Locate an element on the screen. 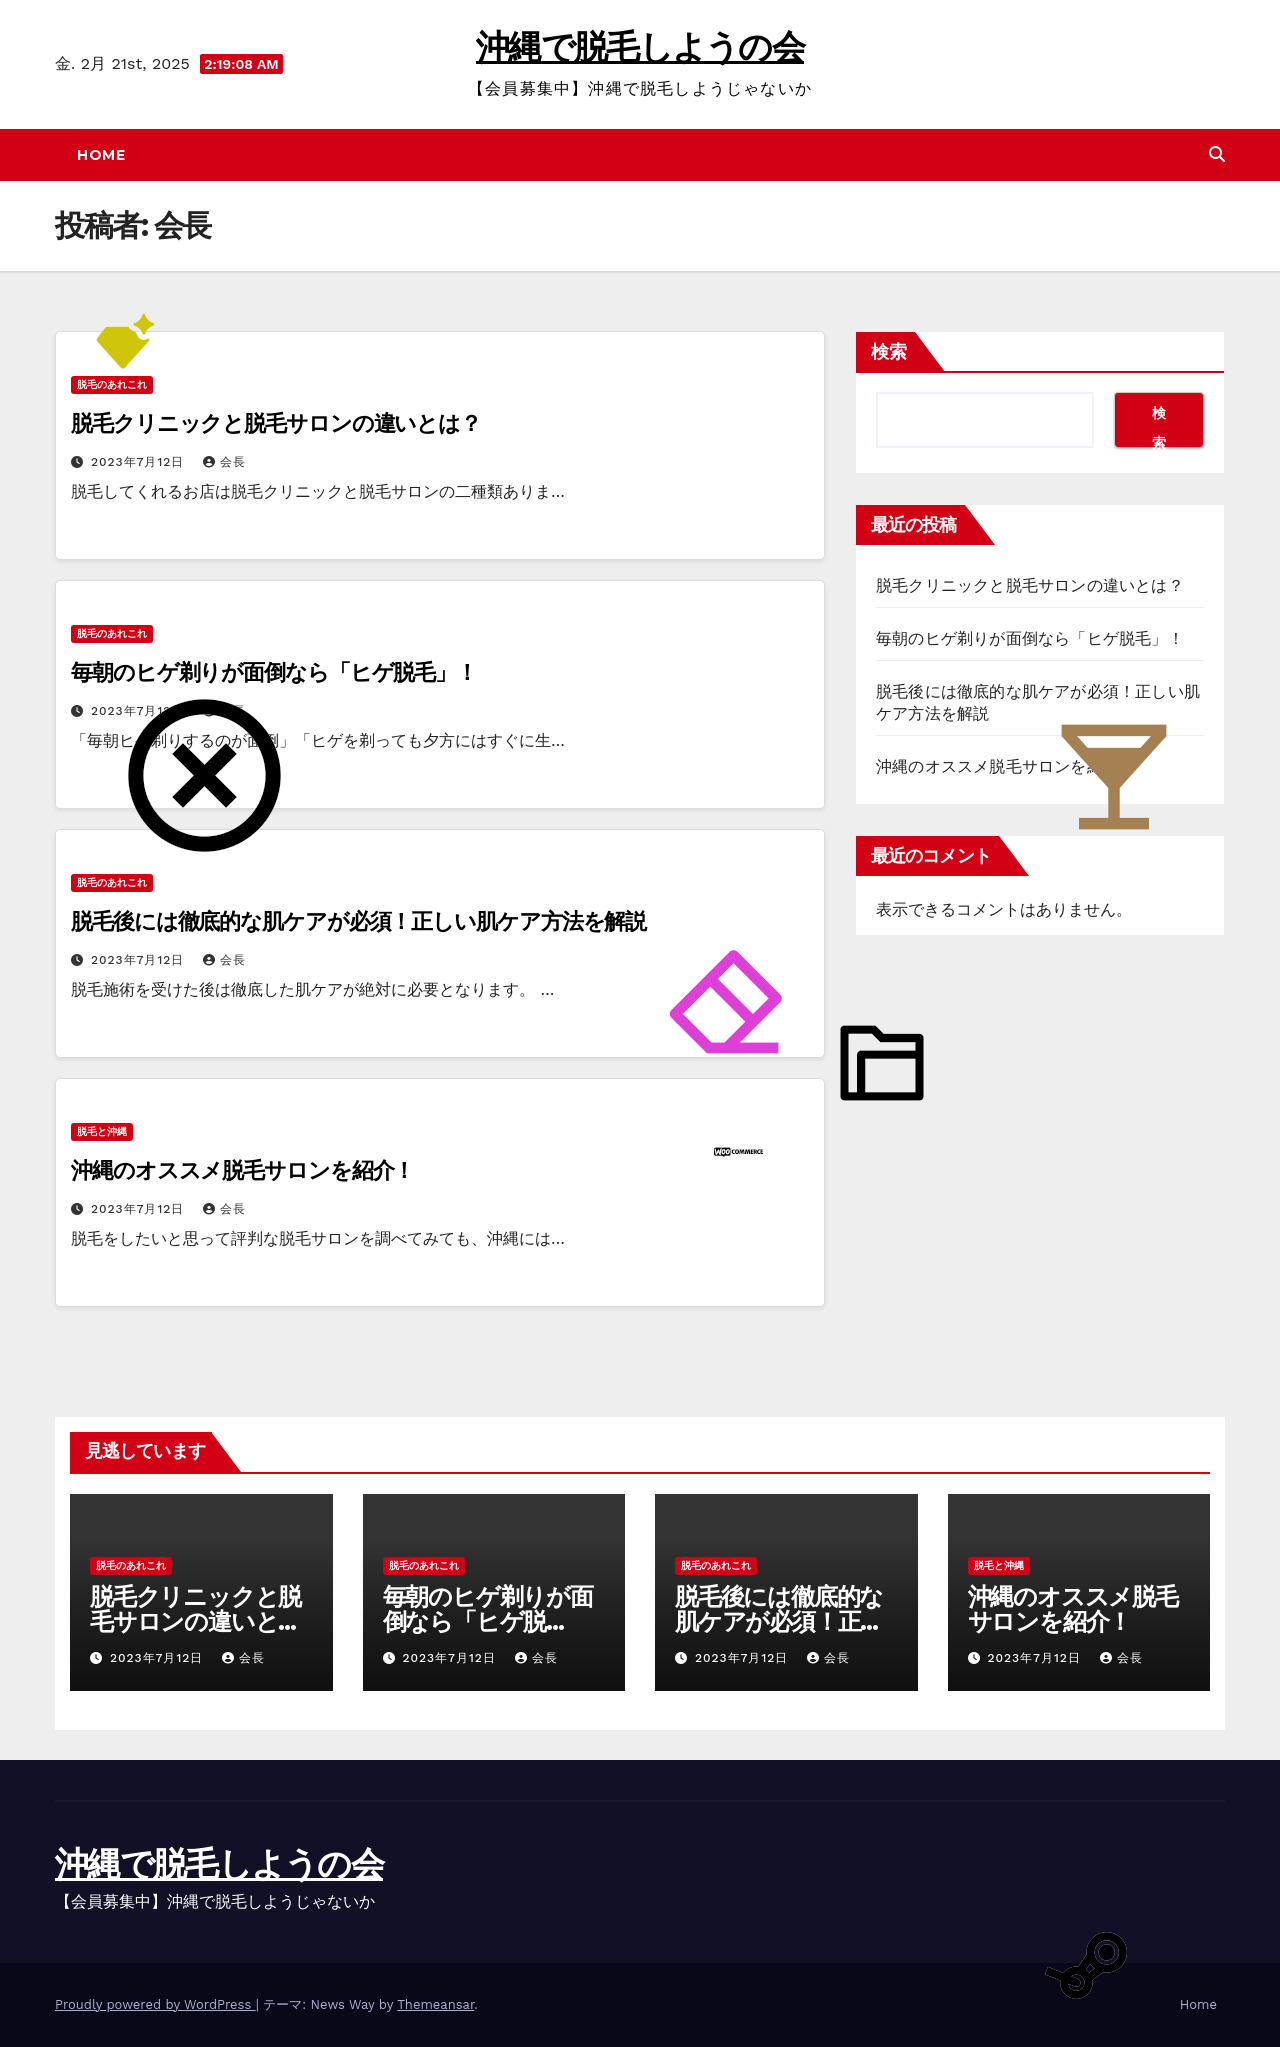 This screenshot has height=2047, width=1280. view cocktail or drink menu is located at coordinates (1114, 777).